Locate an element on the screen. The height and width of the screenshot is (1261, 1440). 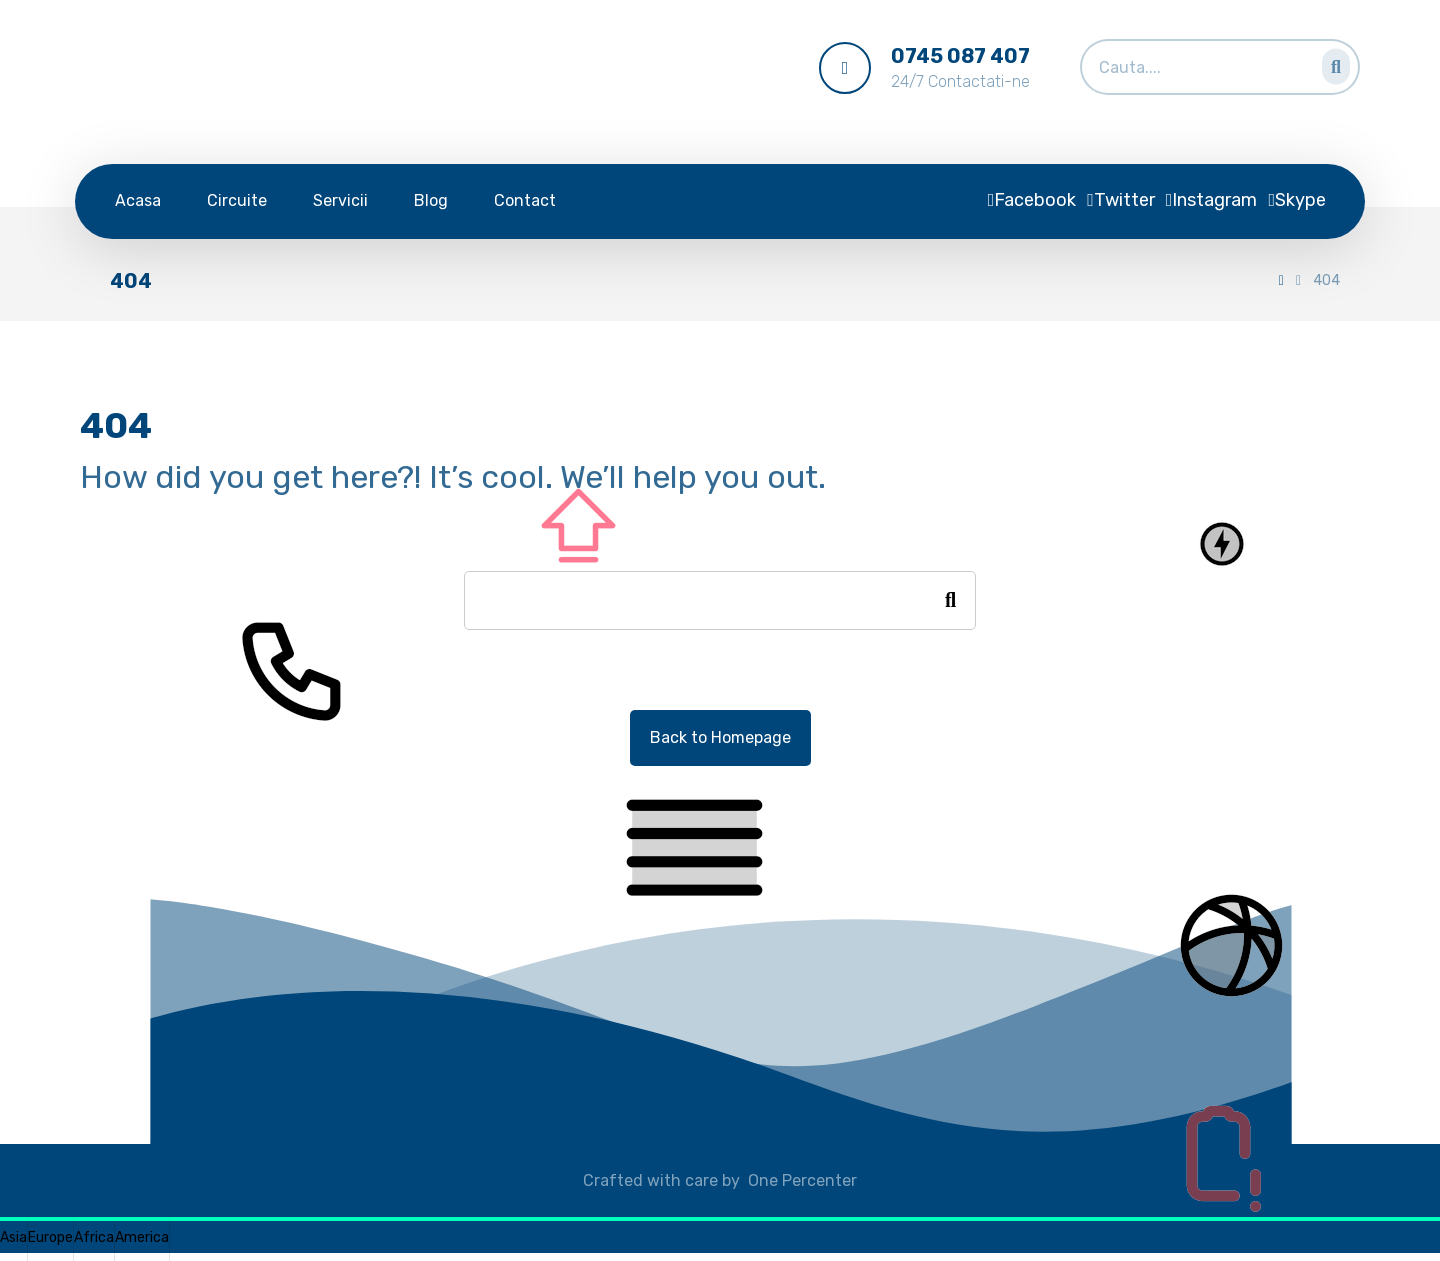
indicates low battery warning is located at coordinates (1218, 1153).